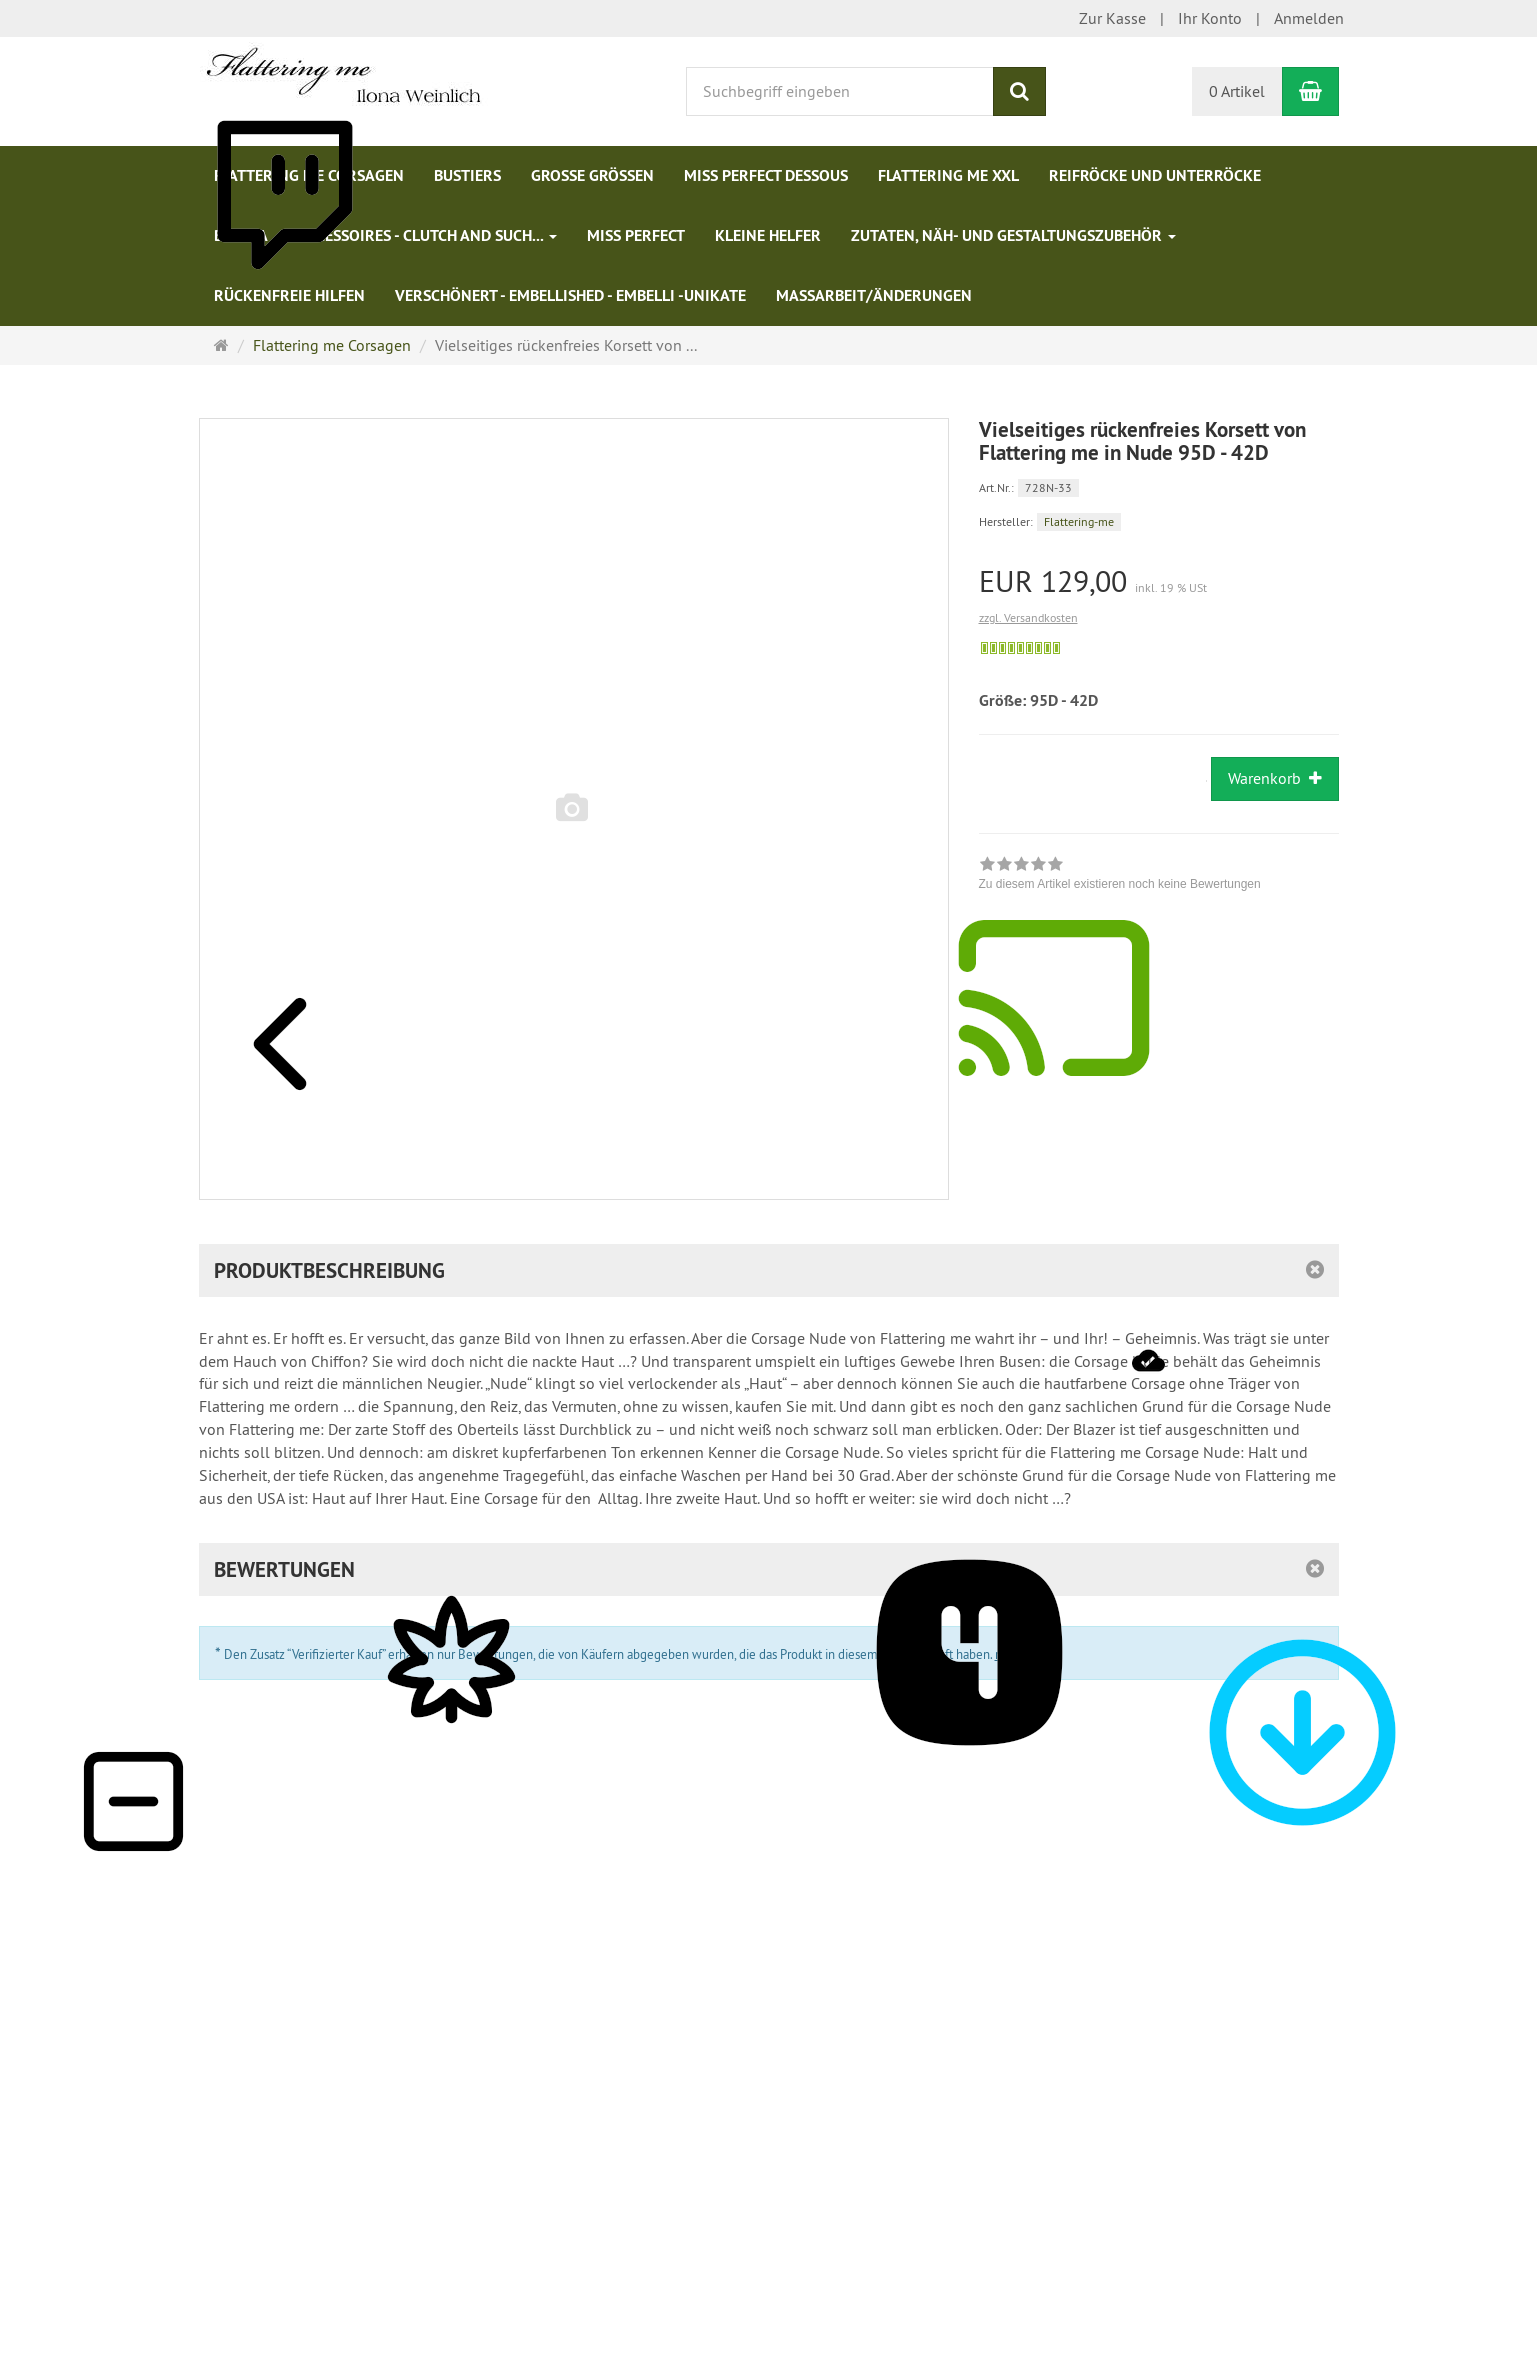  I want to click on download file or content, so click(1302, 1732).